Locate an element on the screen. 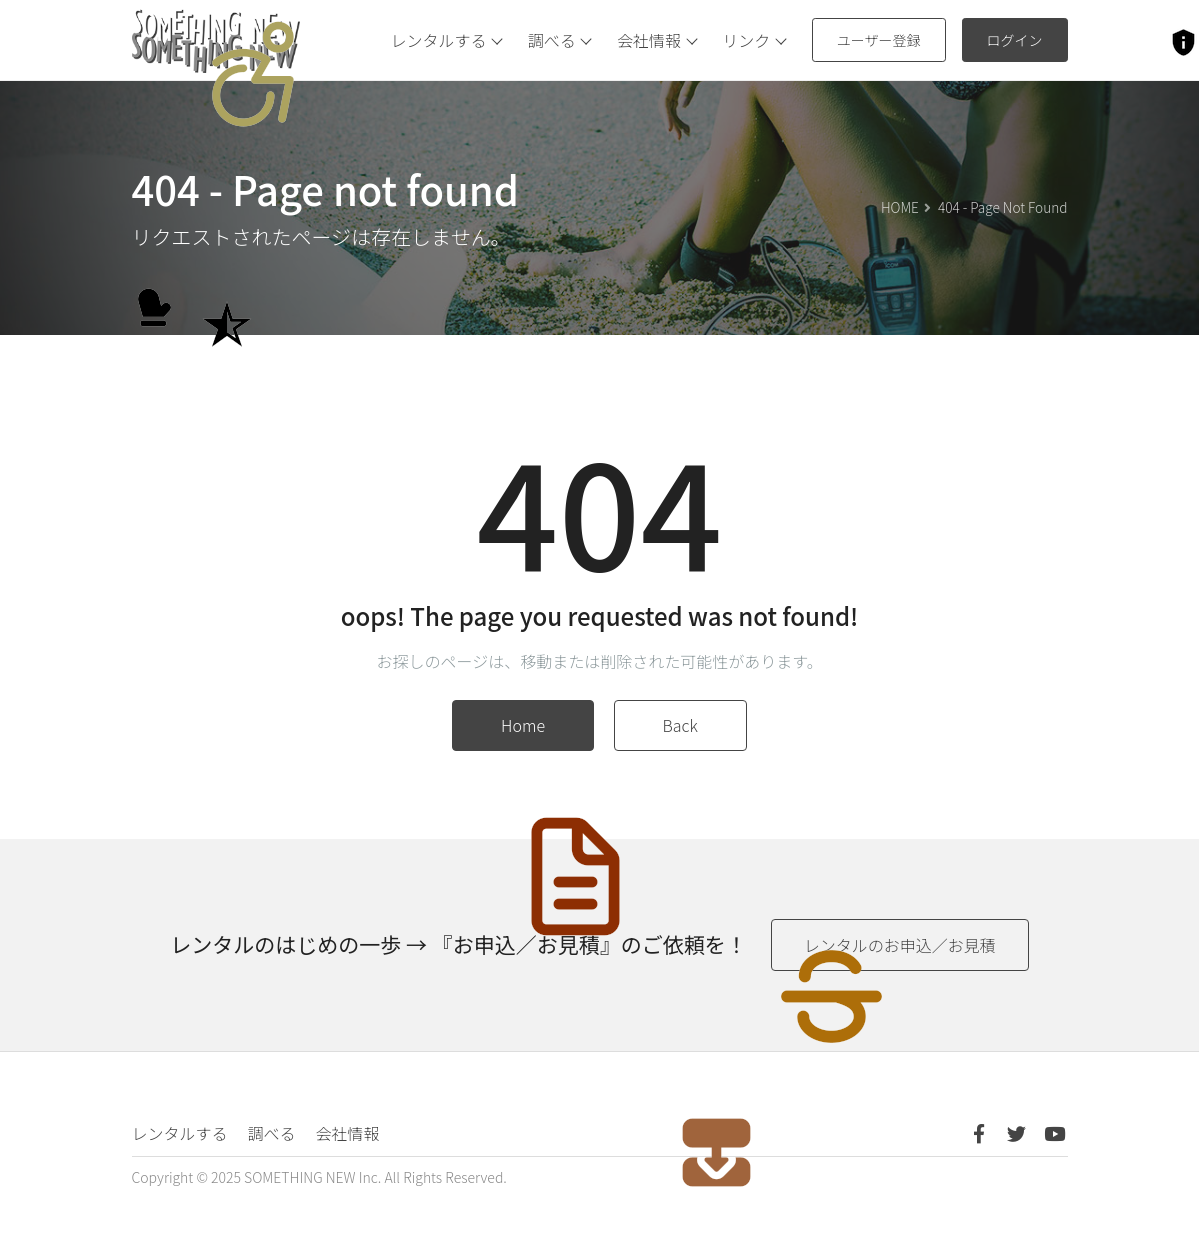  indicates cold weather or winter conditions is located at coordinates (154, 307).